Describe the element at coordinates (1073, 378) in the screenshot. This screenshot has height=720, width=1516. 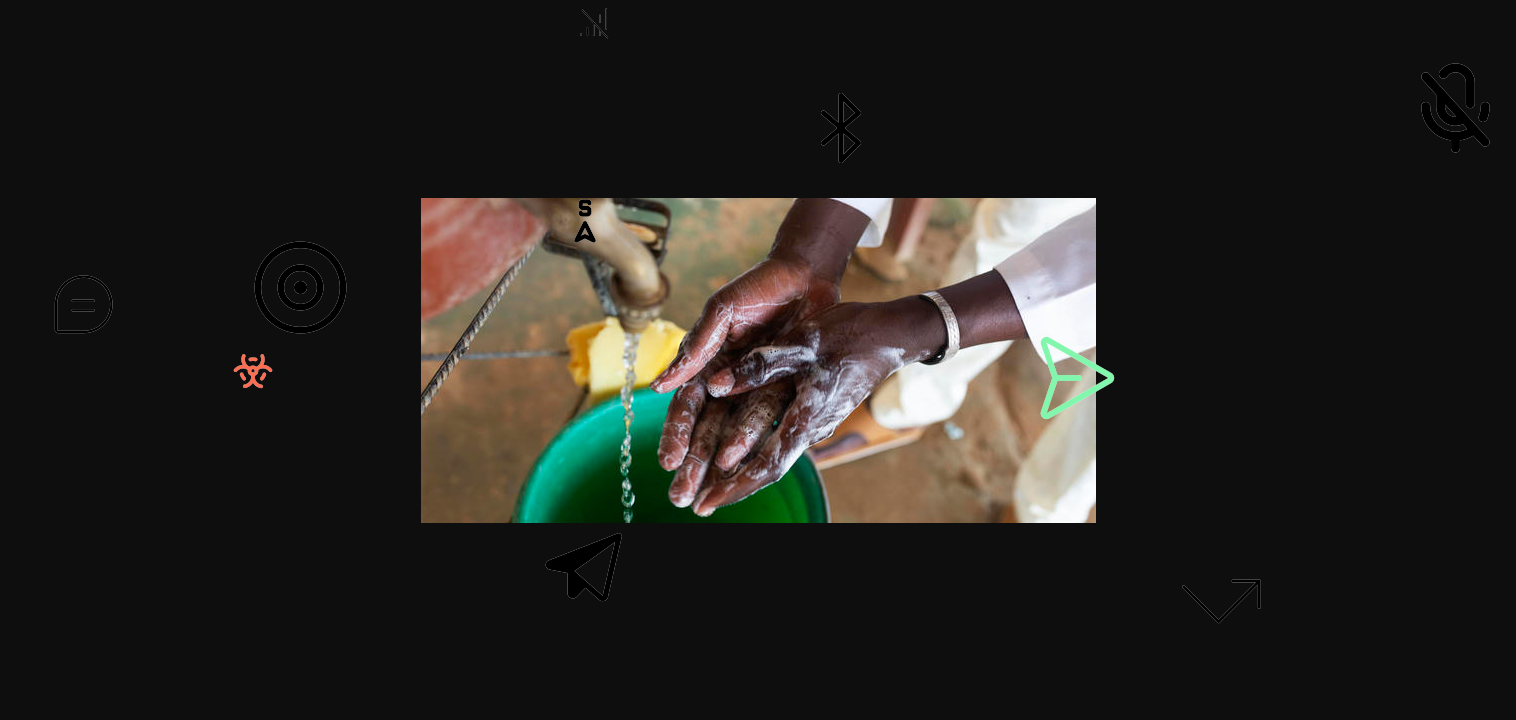
I see `send a message` at that location.